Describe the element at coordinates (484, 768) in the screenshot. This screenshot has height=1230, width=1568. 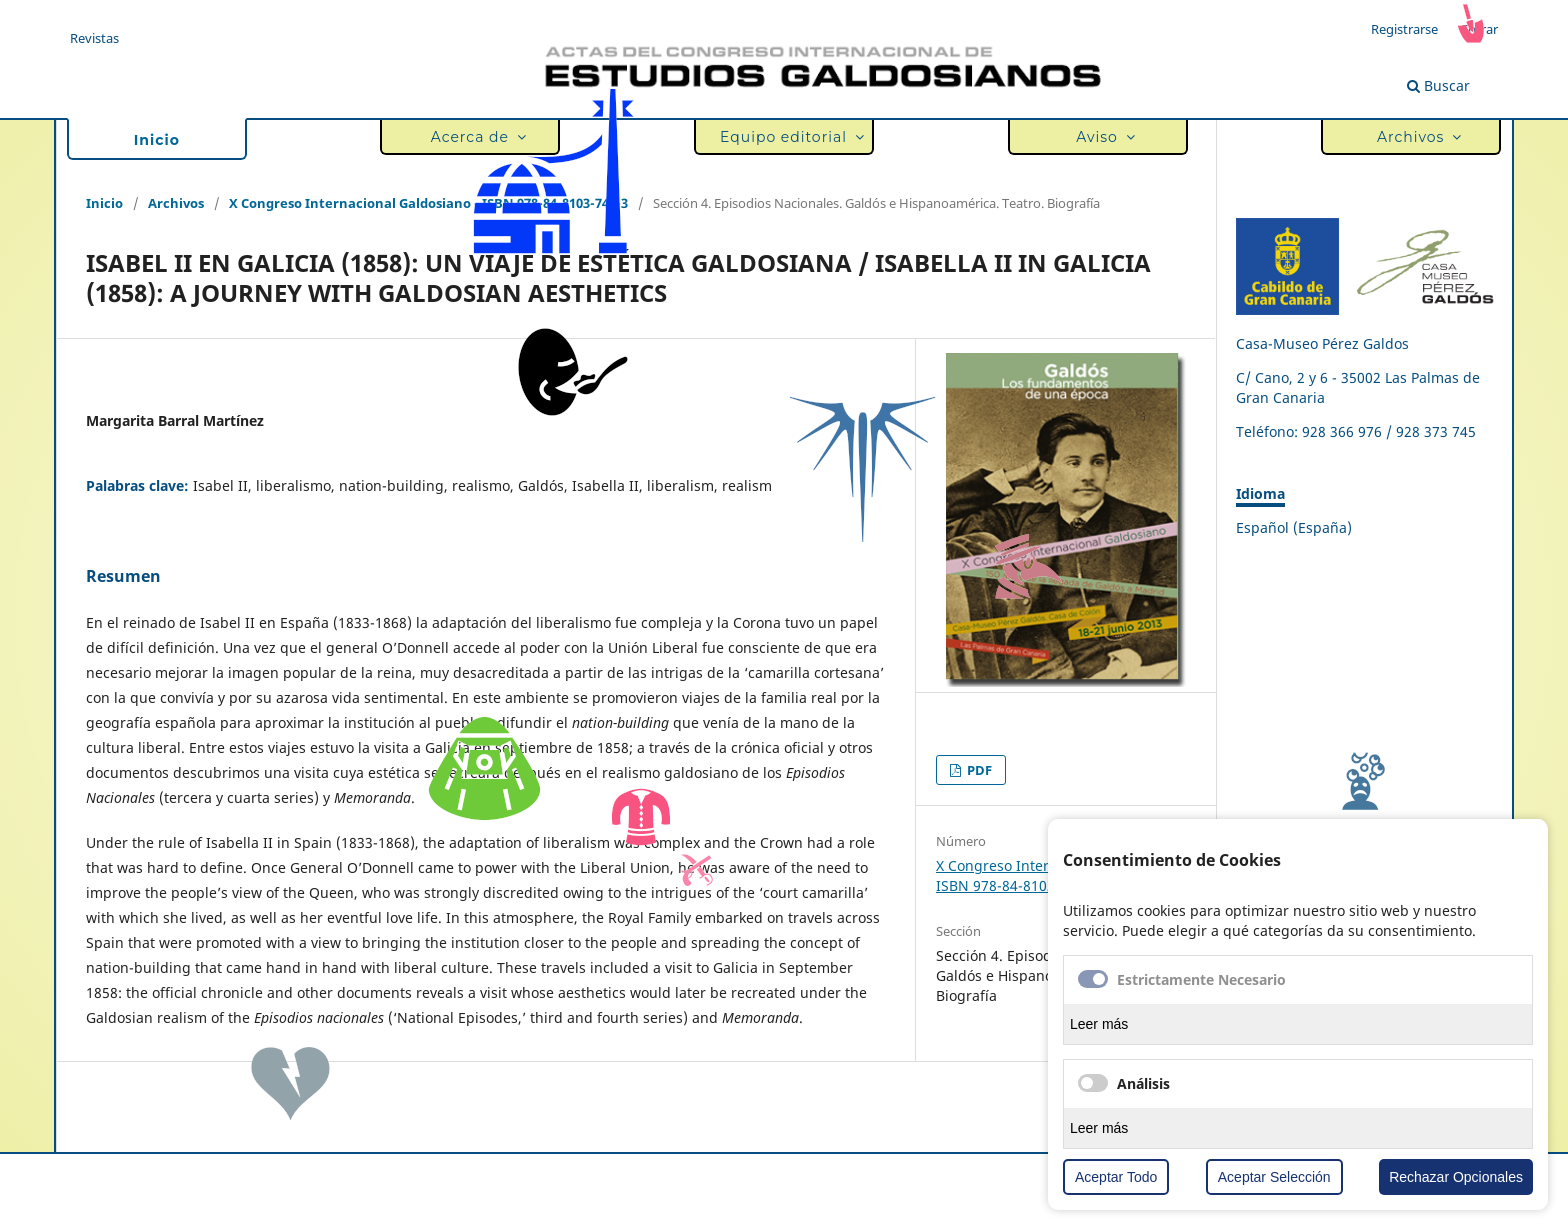
I see `view space mission or spacecraft content` at that location.